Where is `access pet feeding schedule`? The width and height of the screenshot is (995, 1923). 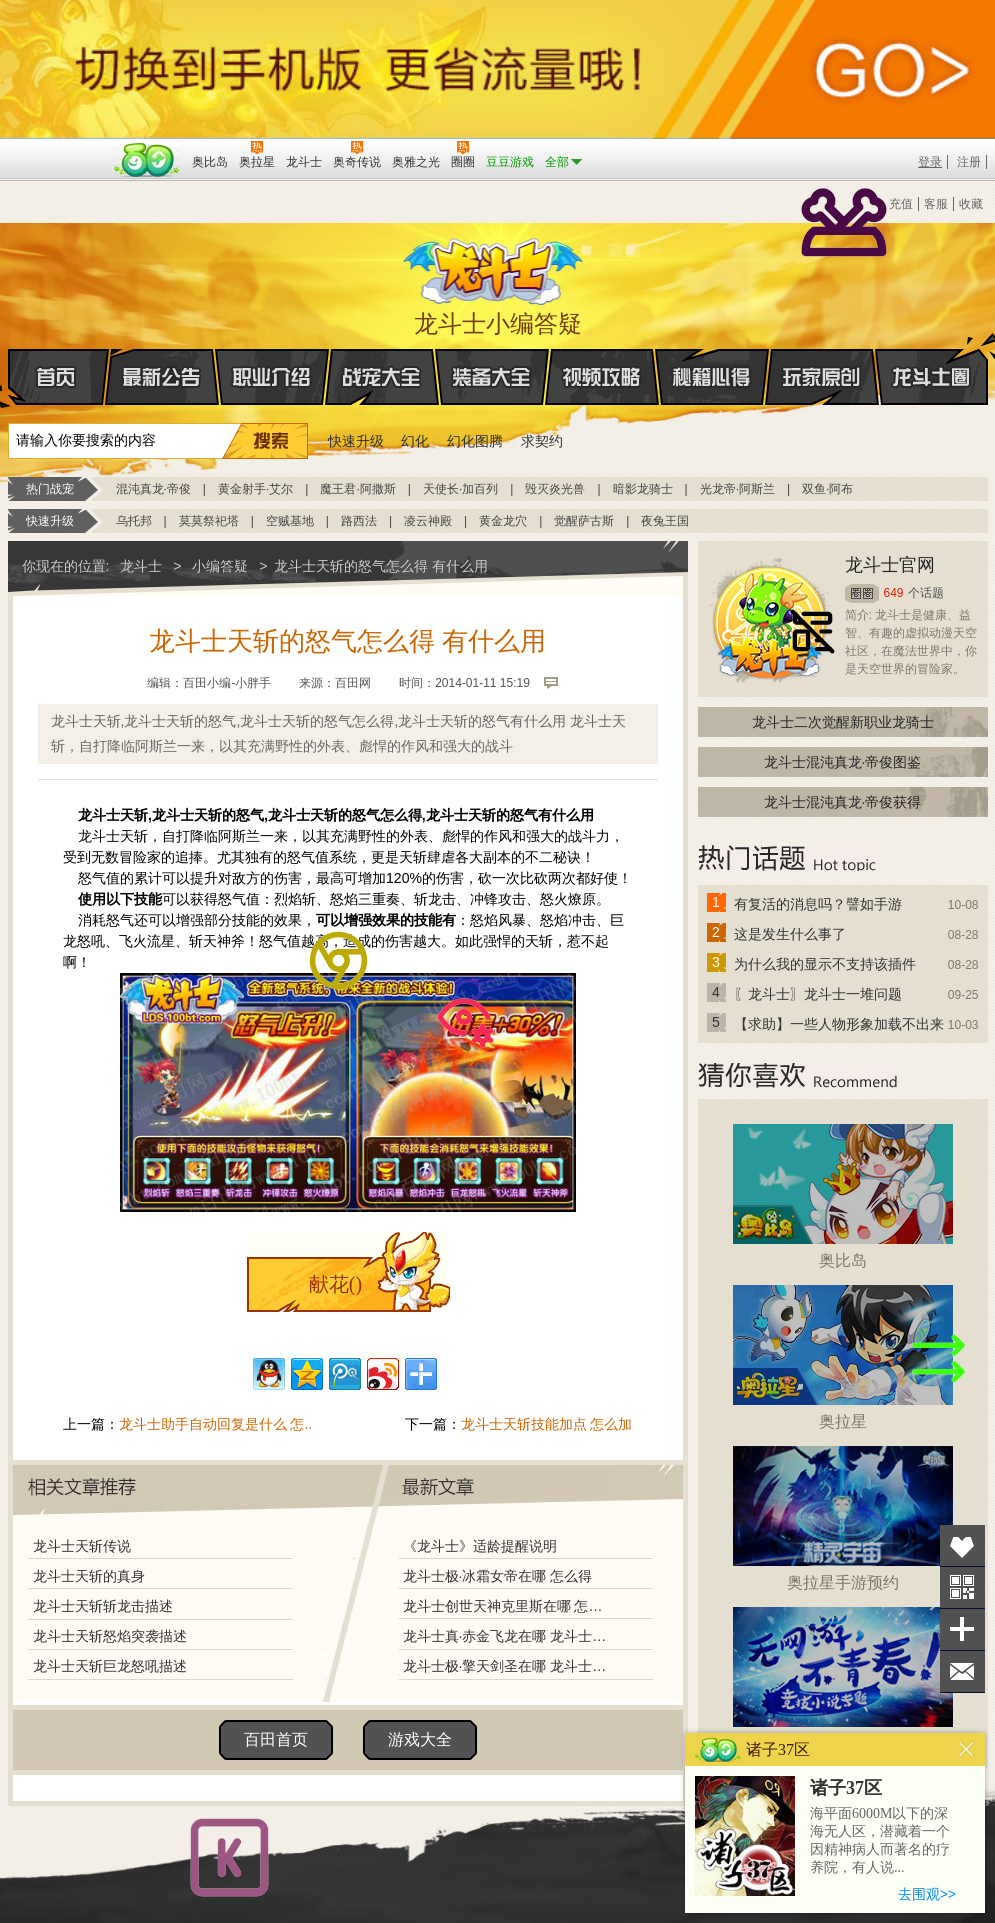 access pet feeding schedule is located at coordinates (844, 218).